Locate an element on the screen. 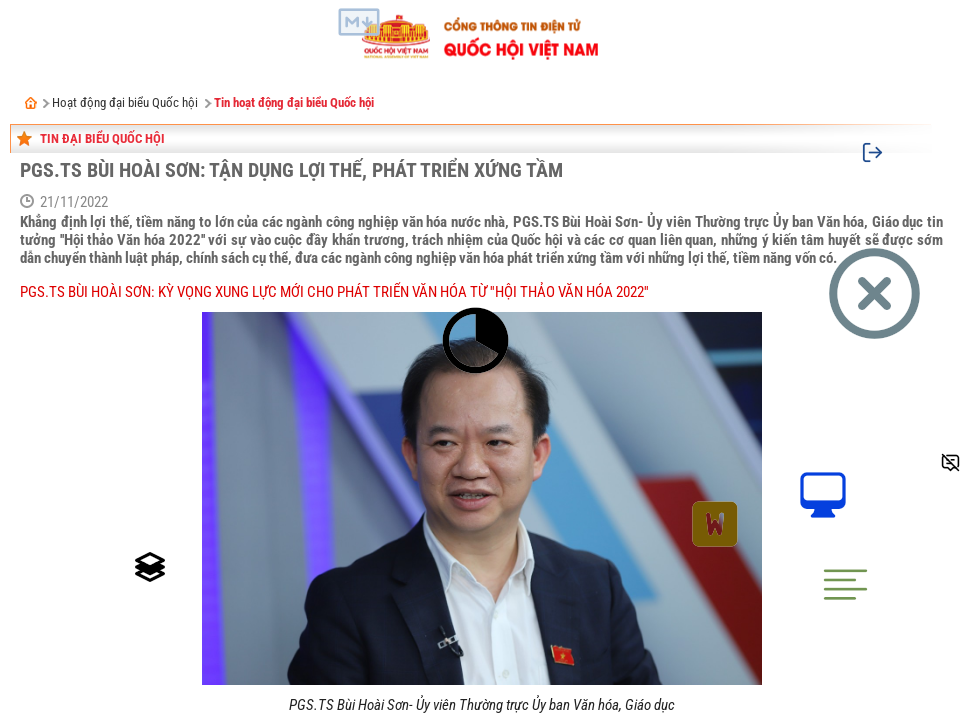  indicates markdown formatting is supported is located at coordinates (359, 22).